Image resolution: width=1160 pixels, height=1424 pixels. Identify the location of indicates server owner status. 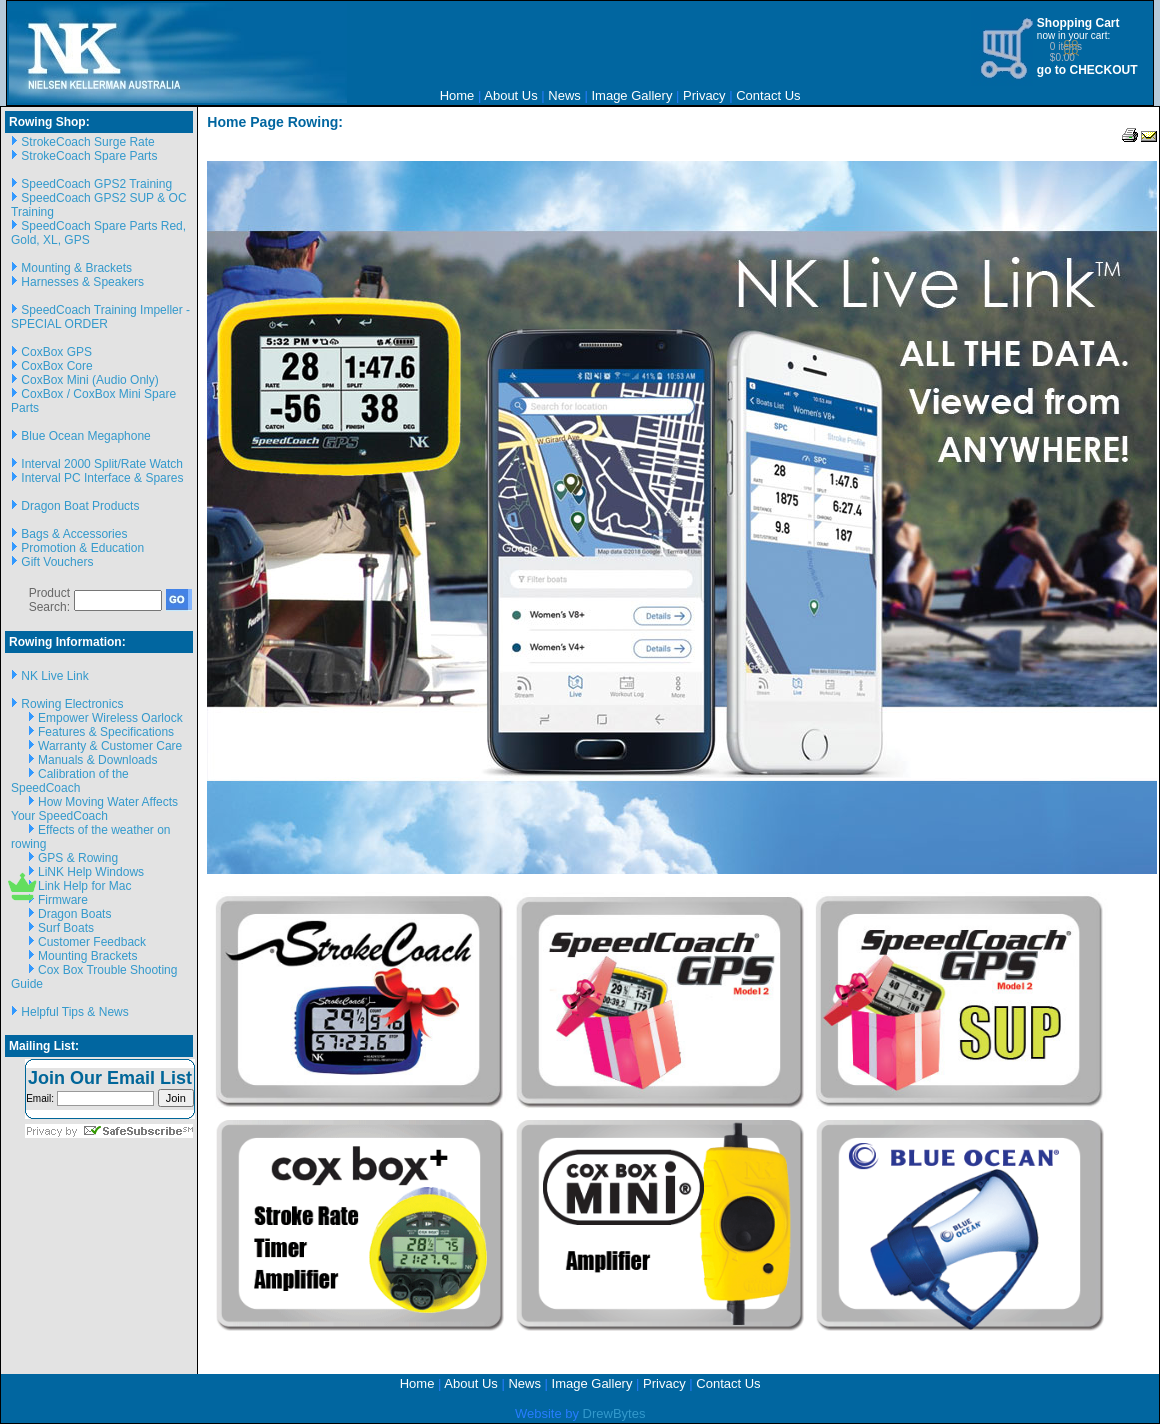
(22, 886).